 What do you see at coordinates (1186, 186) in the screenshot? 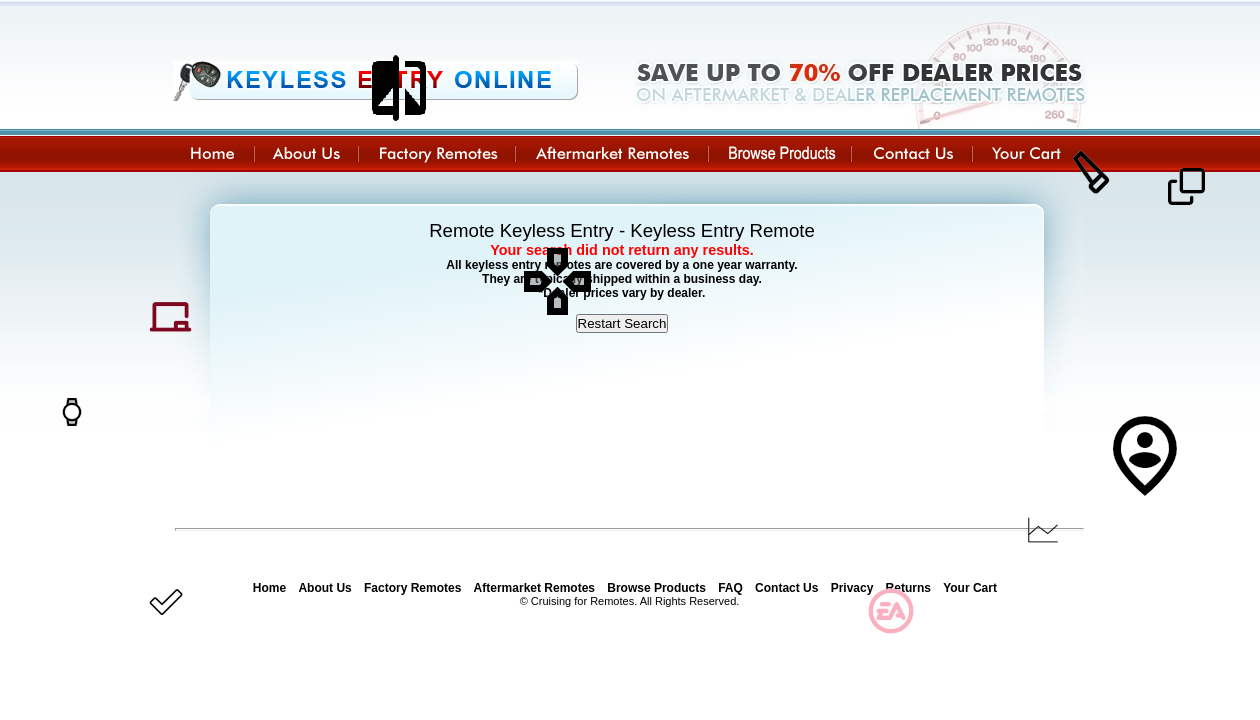
I see `copy to clipboard` at bounding box center [1186, 186].